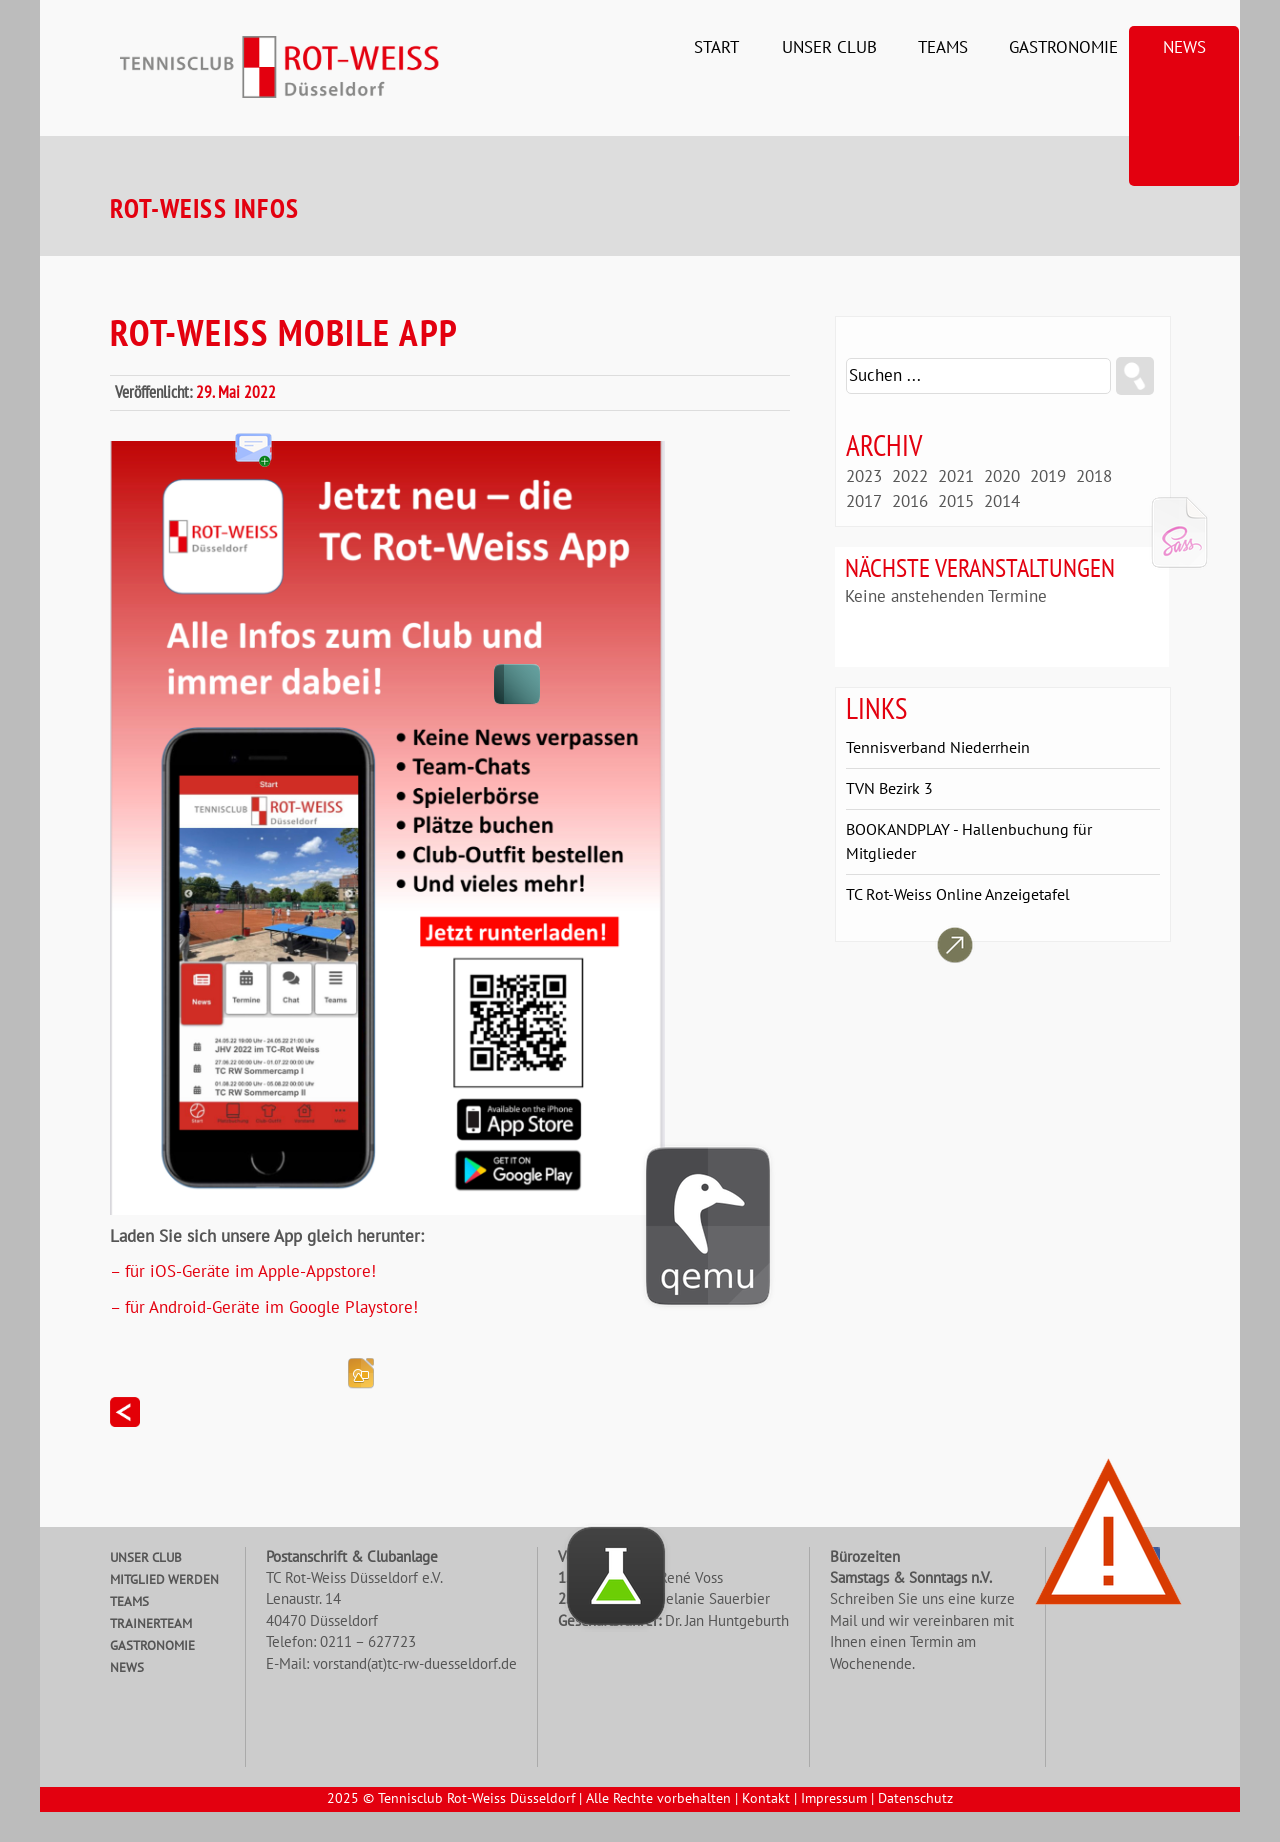 Image resolution: width=1280 pixels, height=1842 pixels. What do you see at coordinates (1108, 1531) in the screenshot?
I see `indicates a sync warning or issue with OneDrive` at bounding box center [1108, 1531].